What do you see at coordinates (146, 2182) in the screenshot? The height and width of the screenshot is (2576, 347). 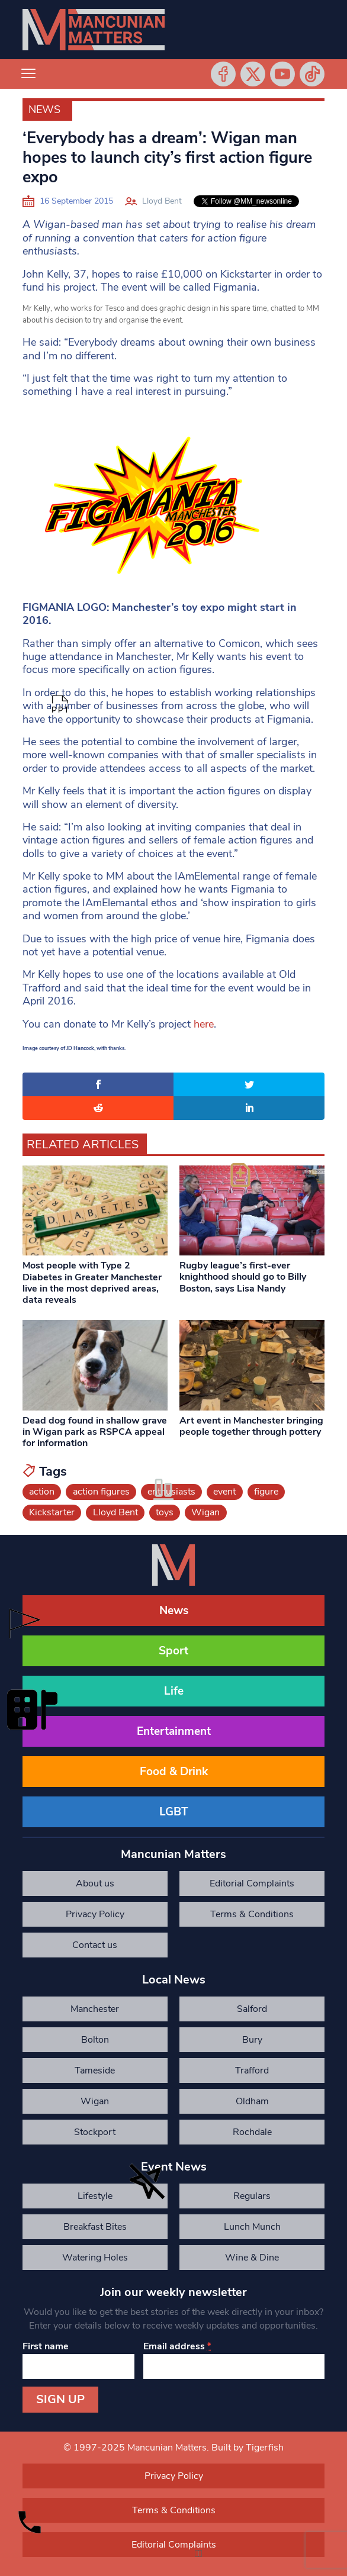 I see `location sharing is disabled` at bounding box center [146, 2182].